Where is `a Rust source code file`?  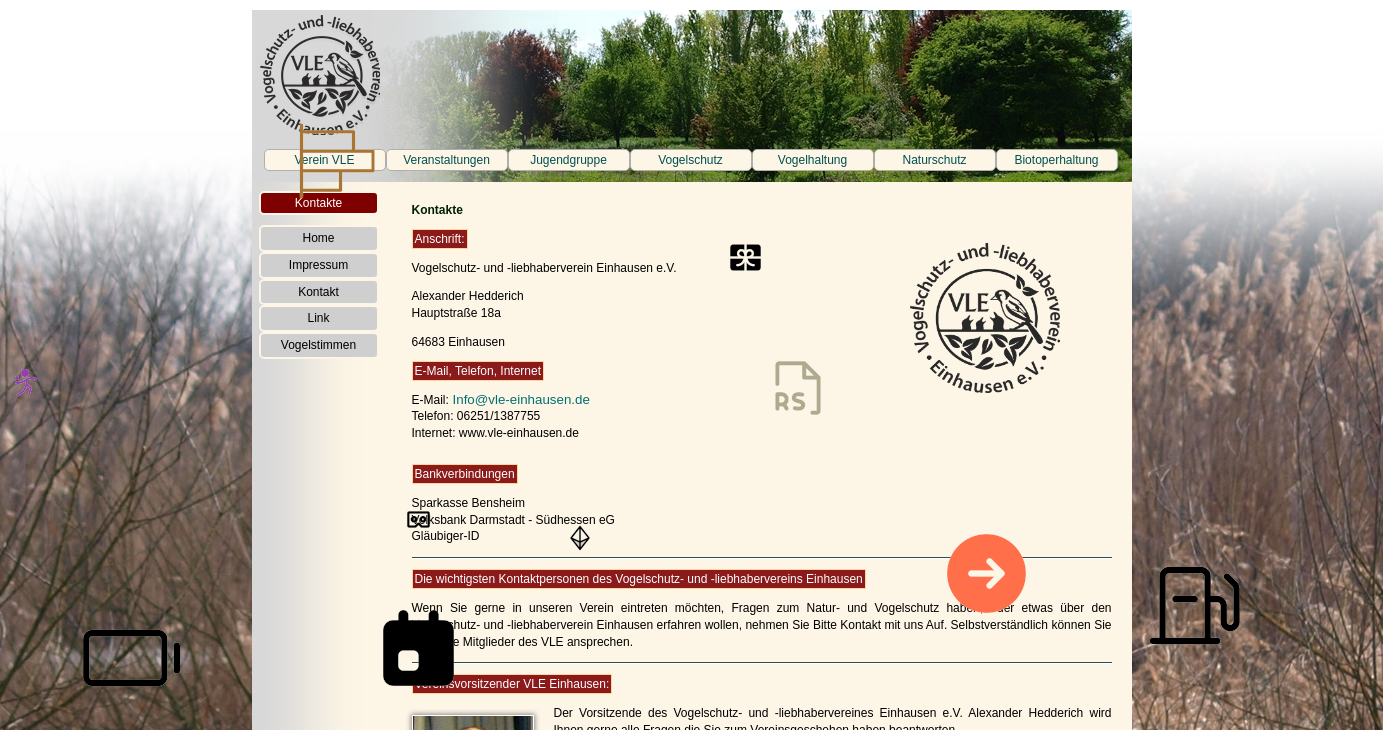 a Rust source code file is located at coordinates (798, 388).